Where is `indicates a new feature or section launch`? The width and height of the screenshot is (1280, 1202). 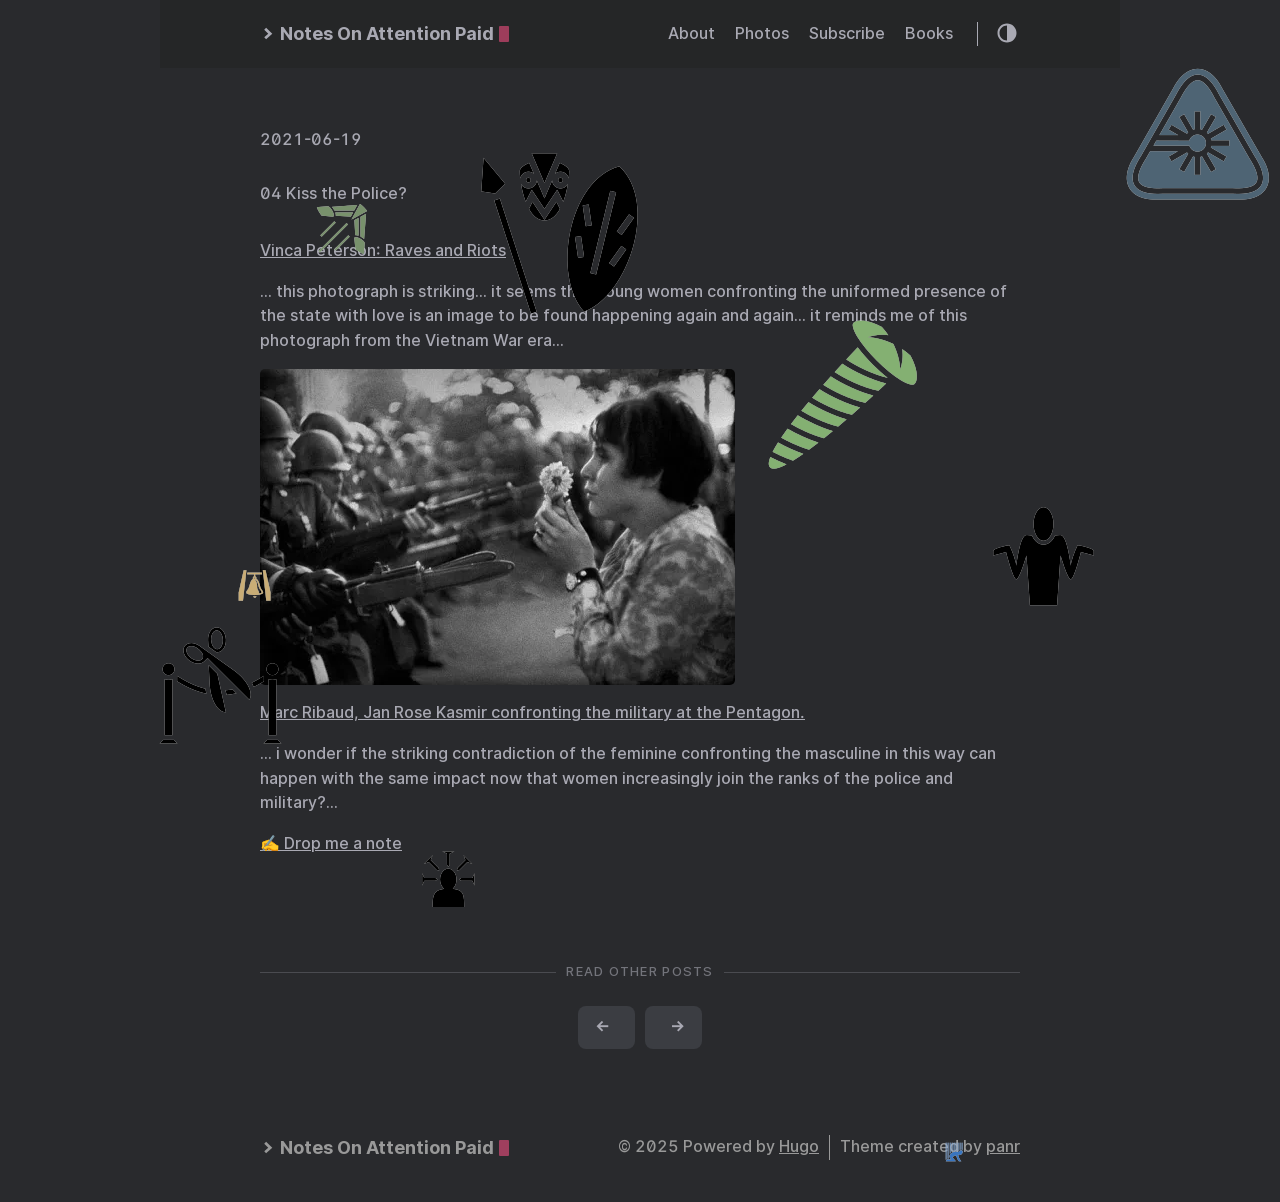 indicates a new feature or section launch is located at coordinates (220, 683).